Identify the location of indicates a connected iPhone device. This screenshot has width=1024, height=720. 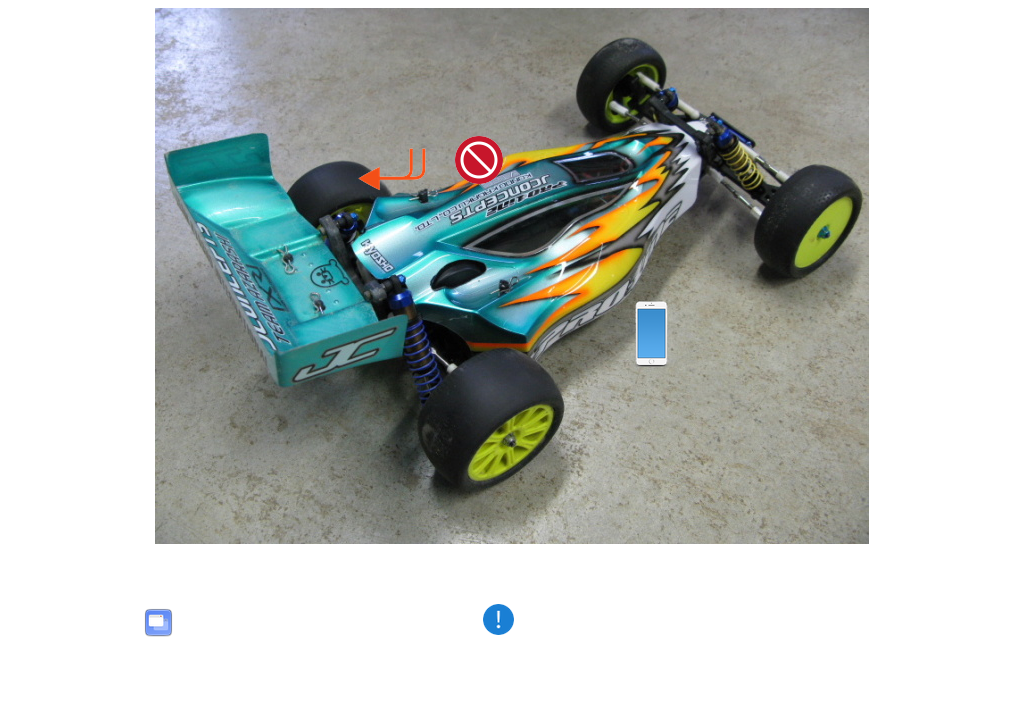
(651, 334).